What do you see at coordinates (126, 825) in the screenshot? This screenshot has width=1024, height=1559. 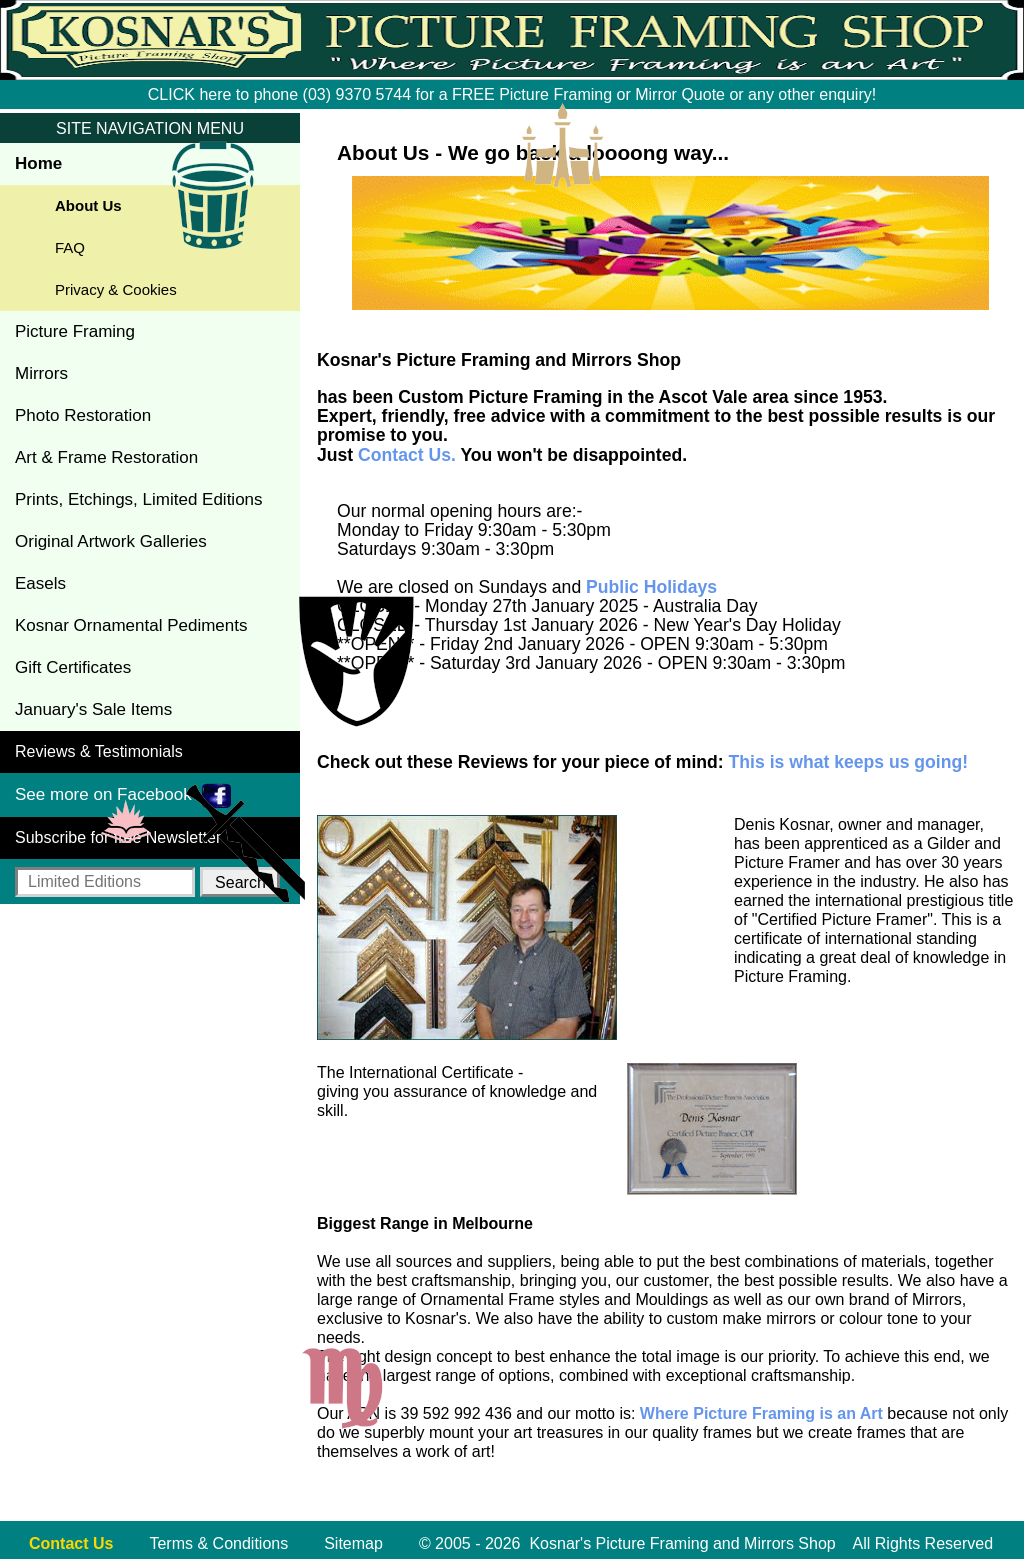 I see `access knowledge base or learning resources` at bounding box center [126, 825].